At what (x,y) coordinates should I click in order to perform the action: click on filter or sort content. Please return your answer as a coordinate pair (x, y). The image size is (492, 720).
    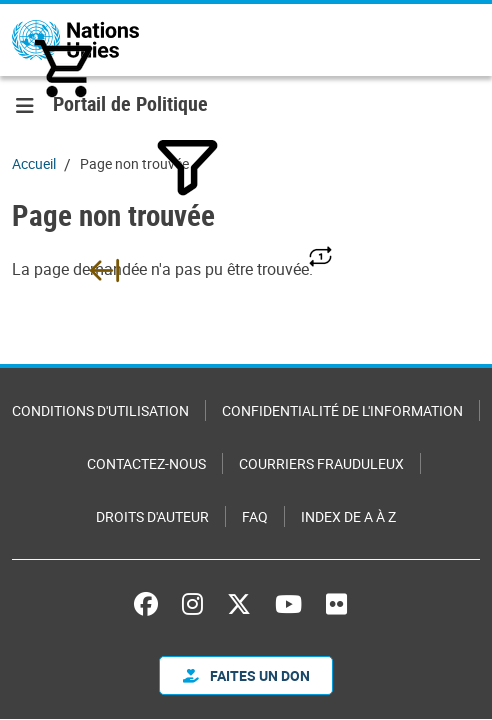
    Looking at the image, I should click on (187, 165).